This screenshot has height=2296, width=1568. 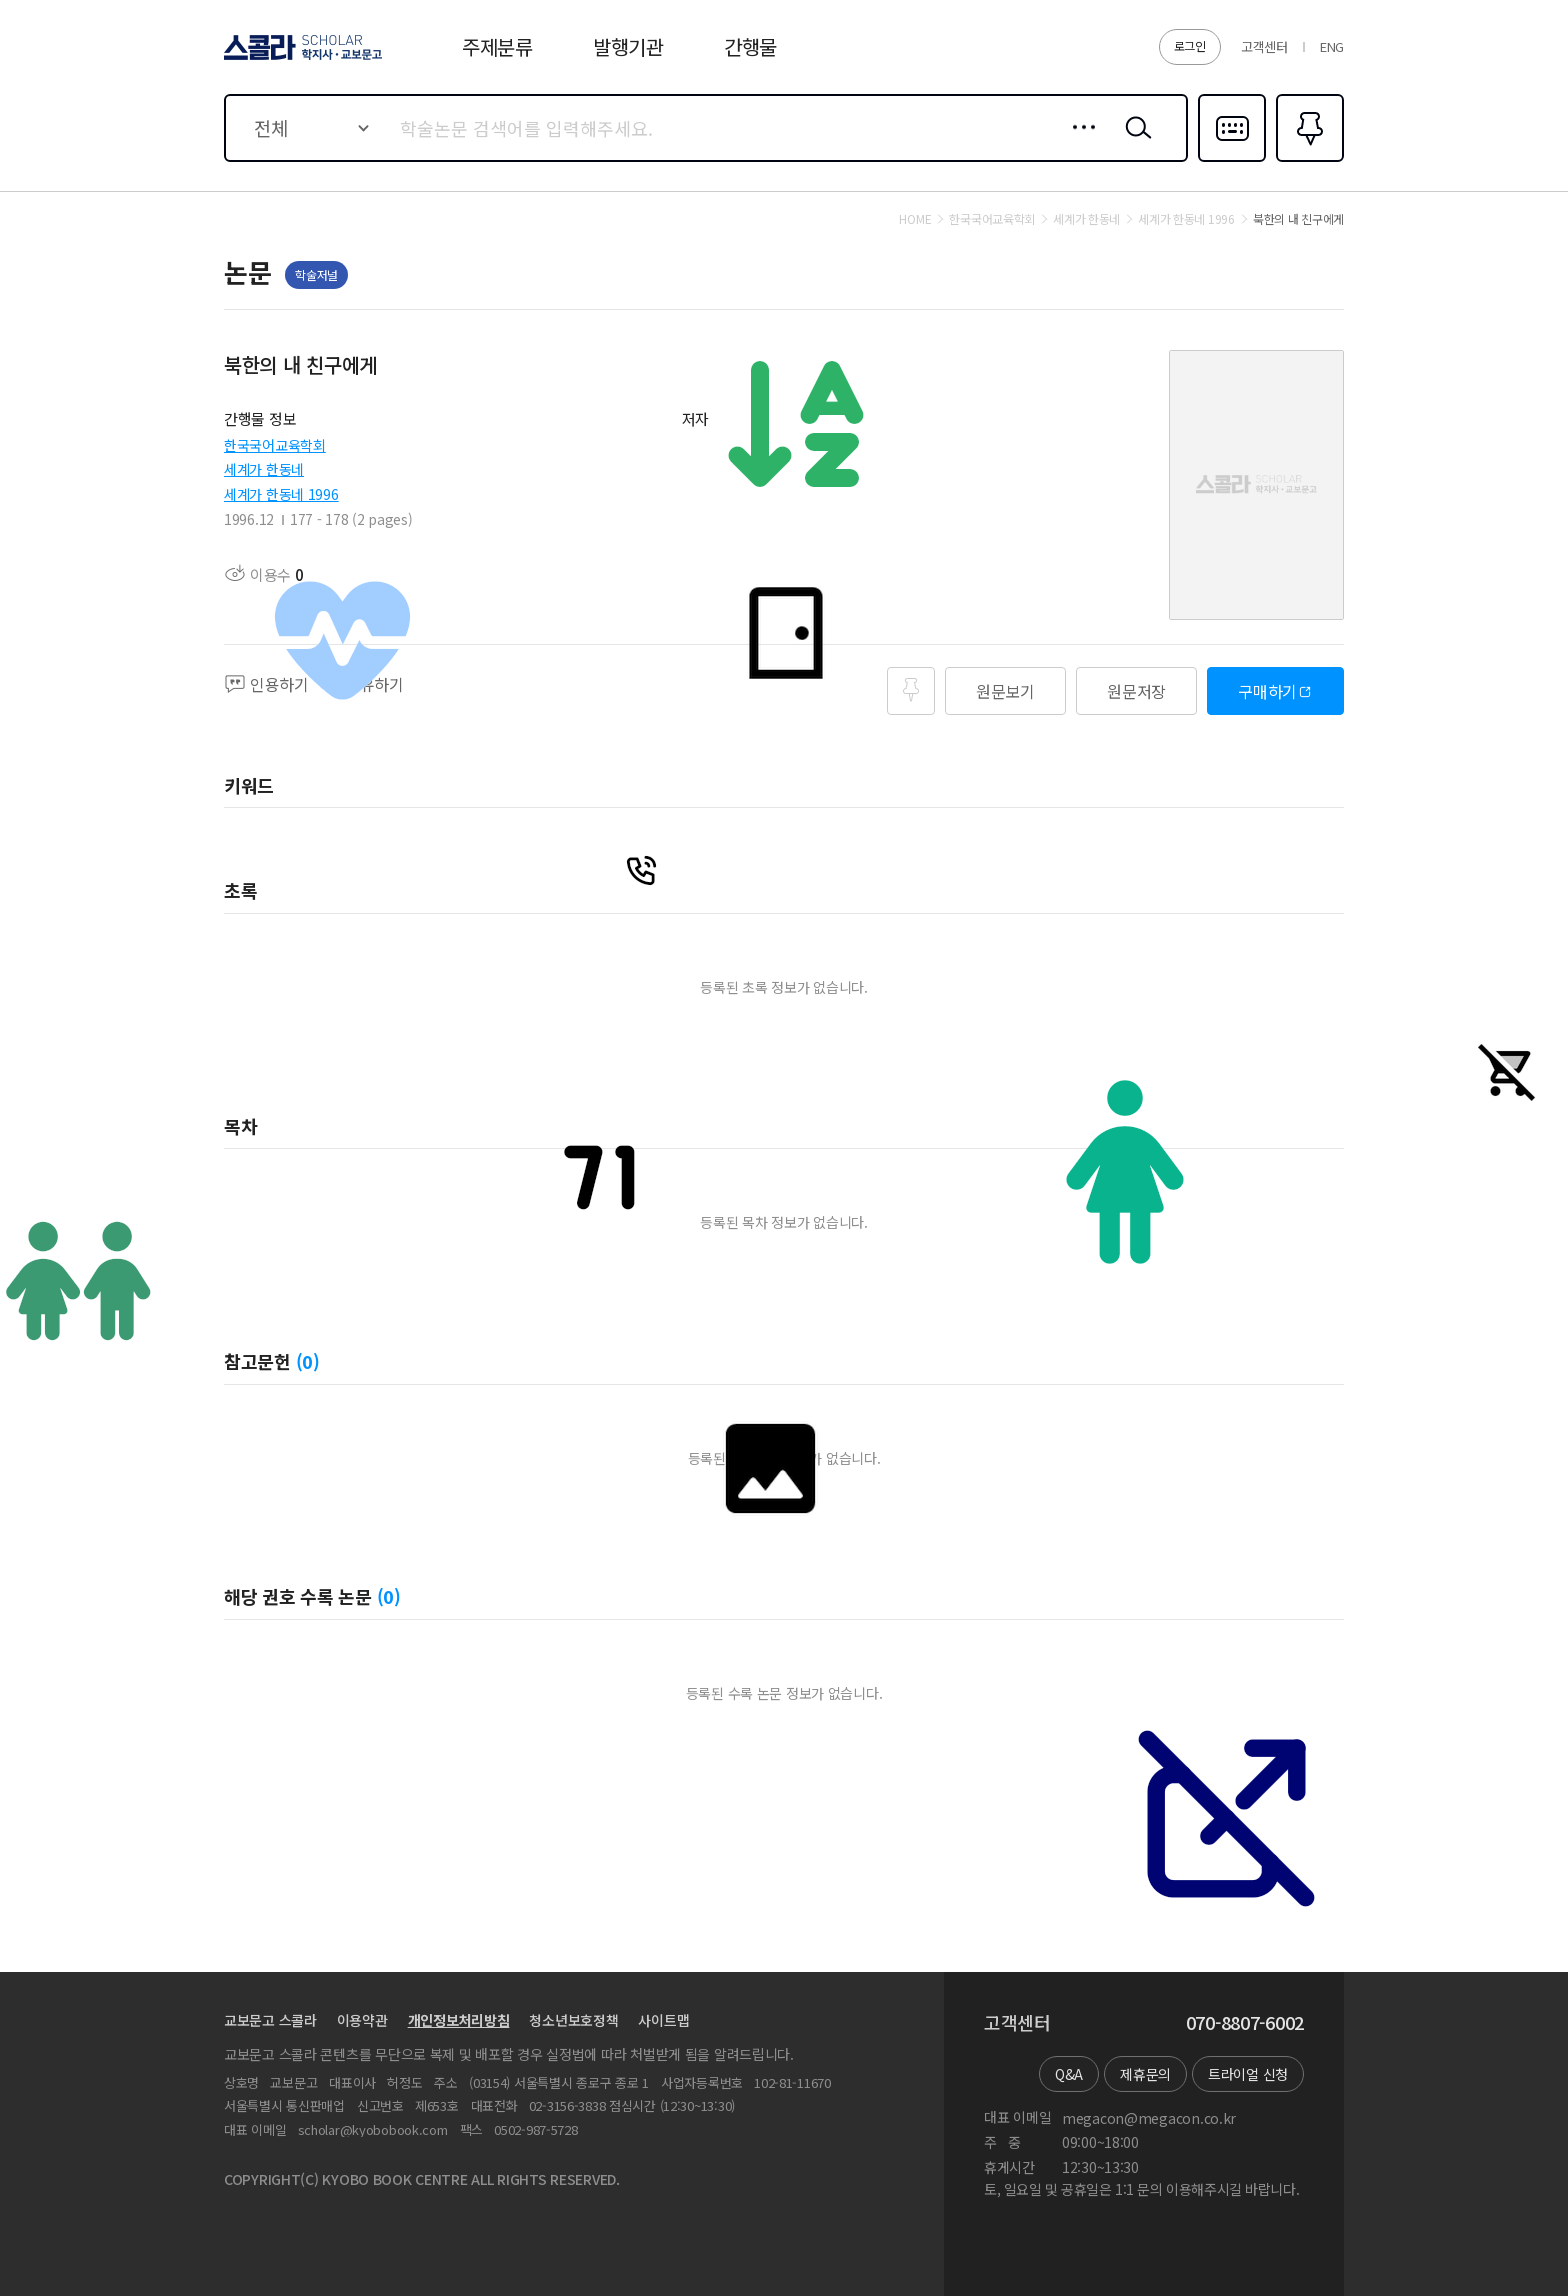 What do you see at coordinates (770, 1468) in the screenshot?
I see `insert or add an image` at bounding box center [770, 1468].